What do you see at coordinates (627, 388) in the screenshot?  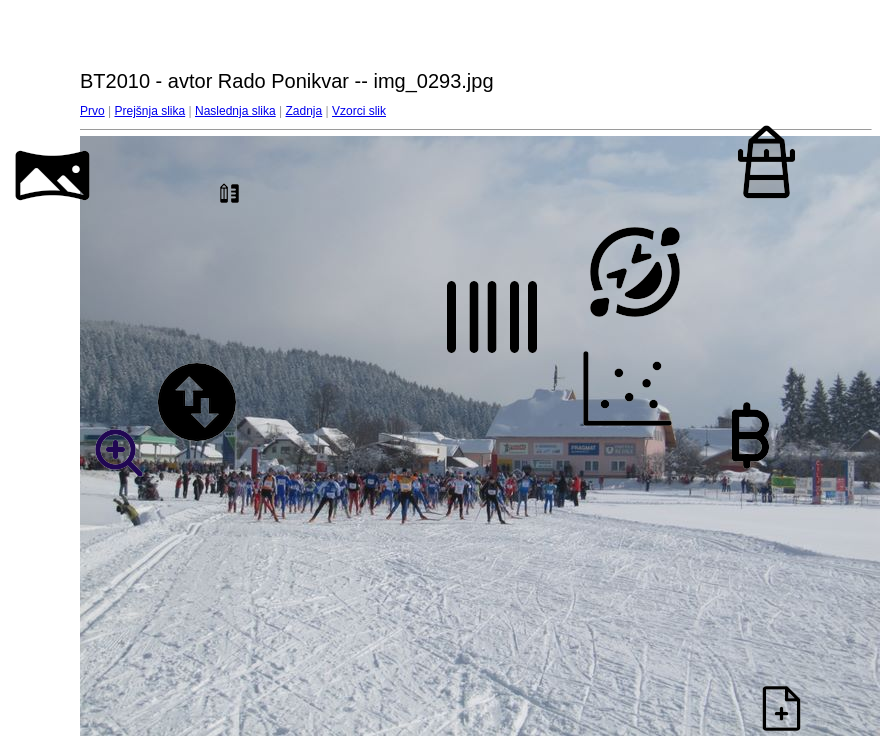 I see `view scatter plot data` at bounding box center [627, 388].